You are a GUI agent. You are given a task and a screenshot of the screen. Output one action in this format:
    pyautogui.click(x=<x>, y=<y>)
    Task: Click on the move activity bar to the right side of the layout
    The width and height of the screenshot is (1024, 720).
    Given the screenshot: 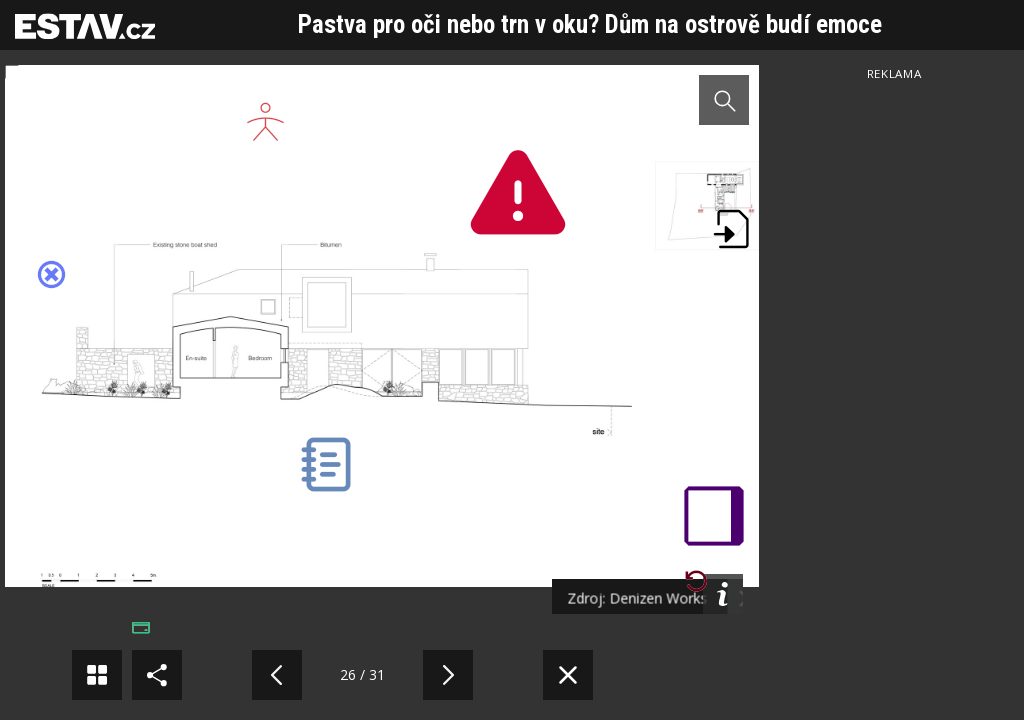 What is the action you would take?
    pyautogui.click(x=714, y=516)
    